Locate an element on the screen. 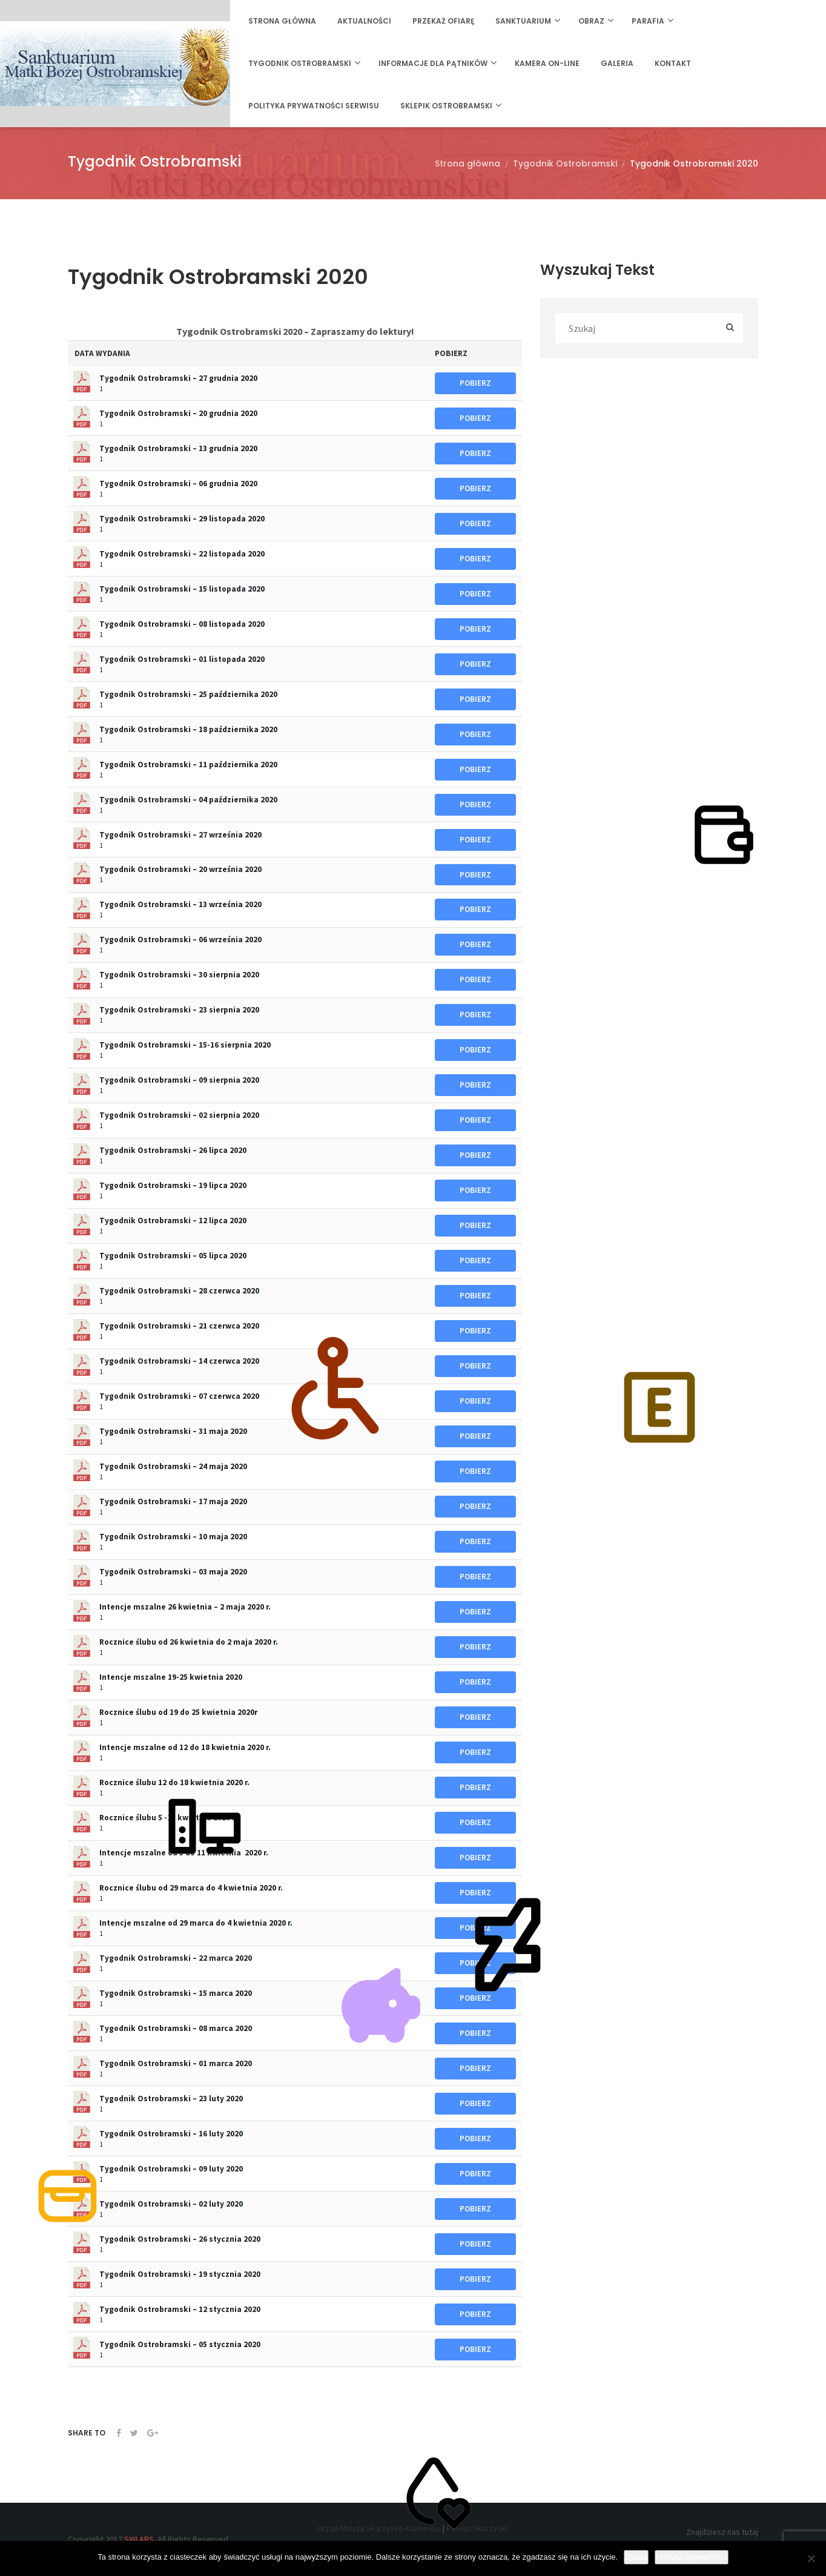 The height and width of the screenshot is (2576, 826). access savings or piggy bank feature is located at coordinates (381, 2007).